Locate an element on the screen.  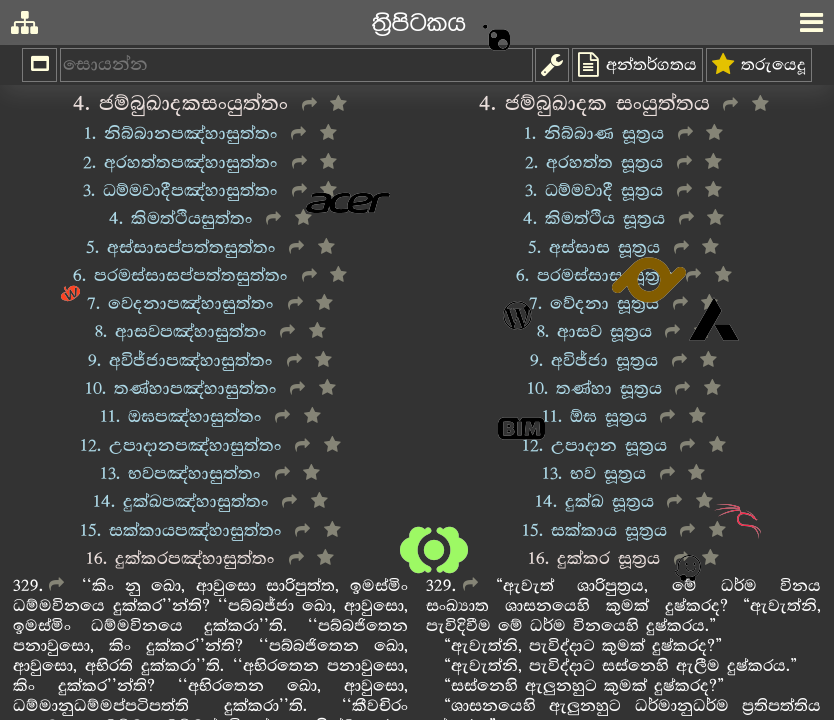
wordpress logo is located at coordinates (517, 315).